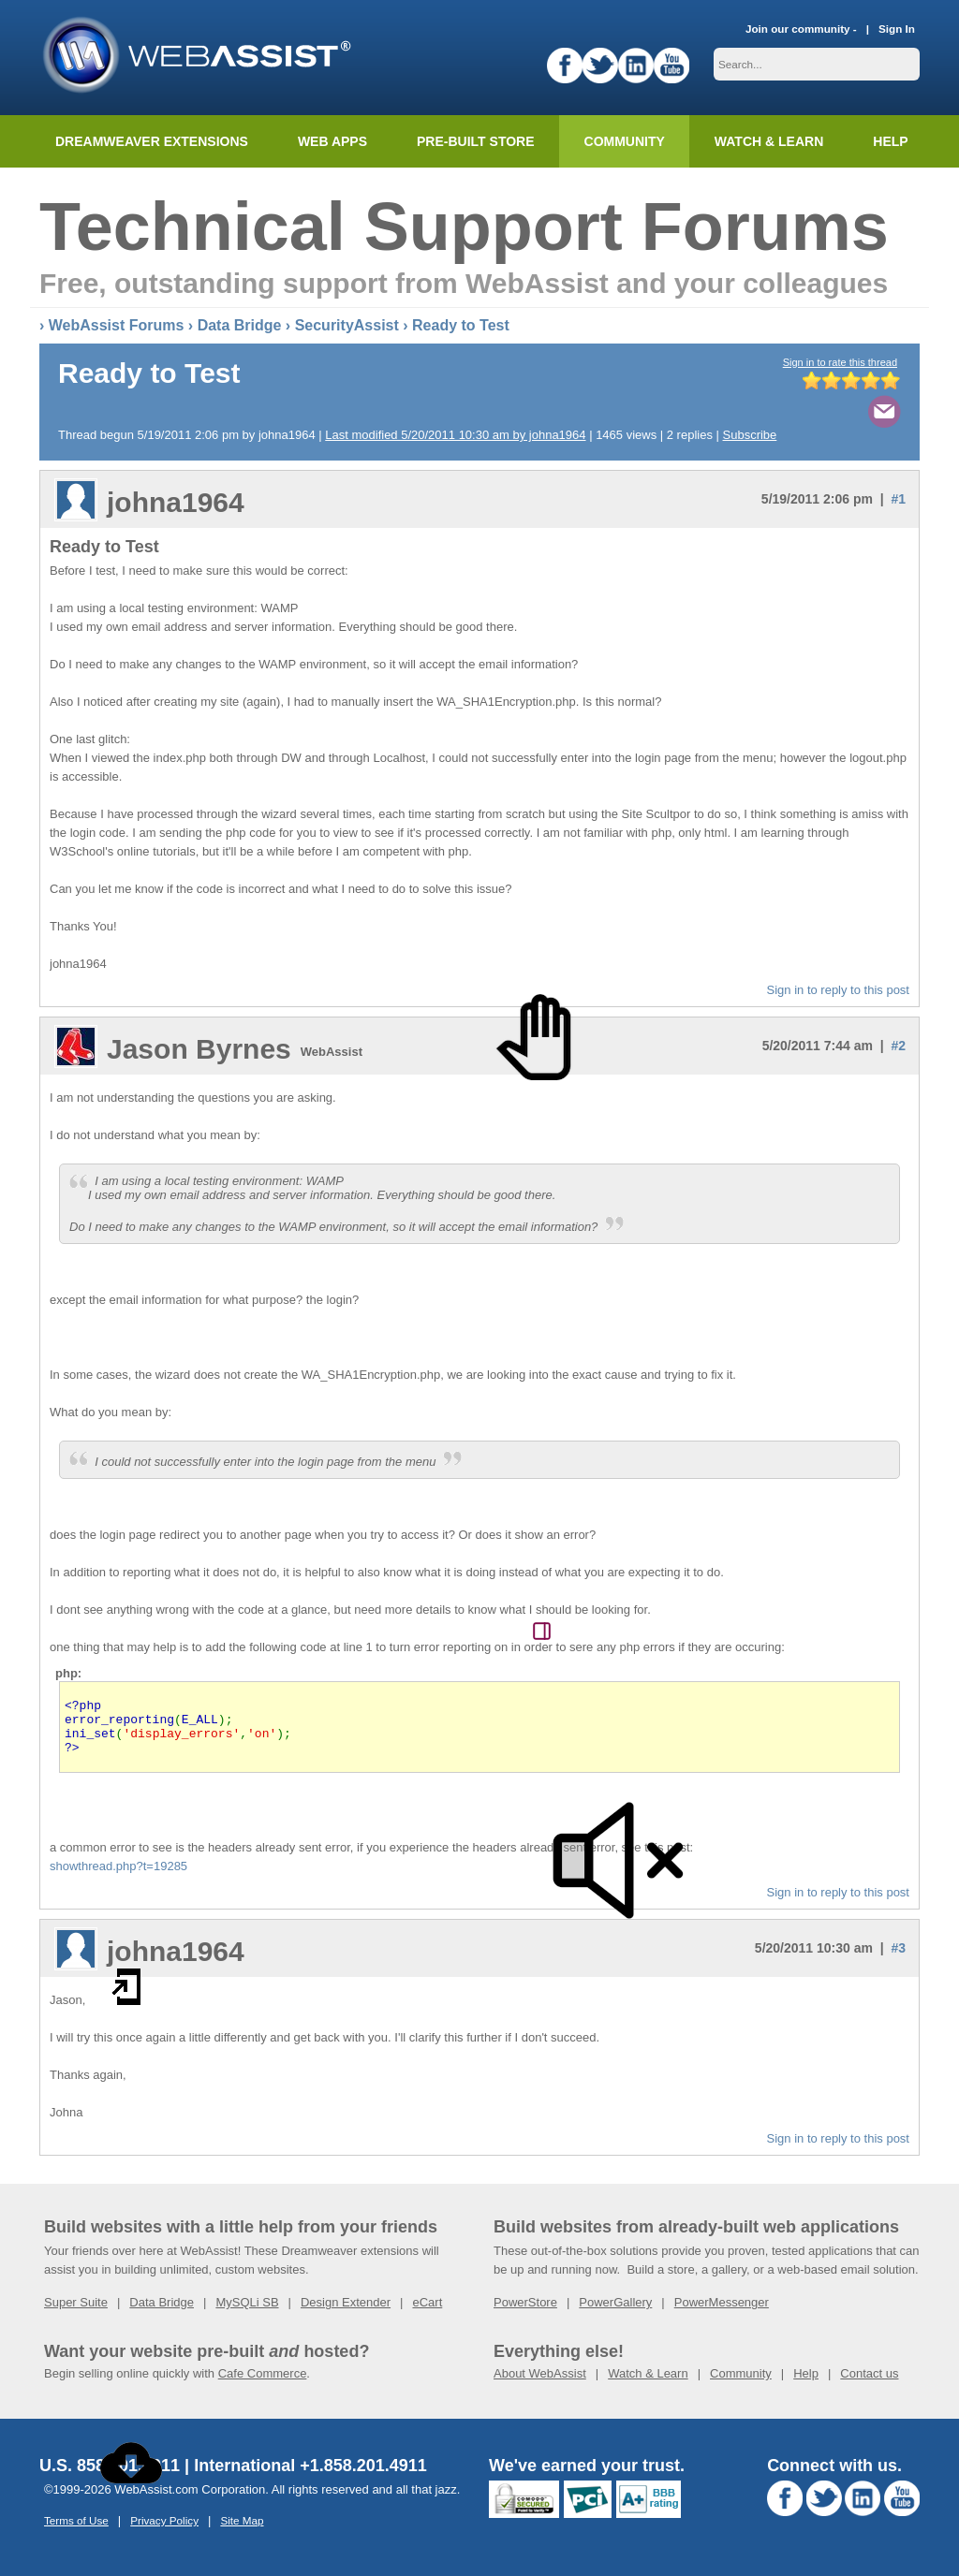 The height and width of the screenshot is (2576, 959). What do you see at coordinates (126, 1986) in the screenshot?
I see `add shortcut to home screen` at bounding box center [126, 1986].